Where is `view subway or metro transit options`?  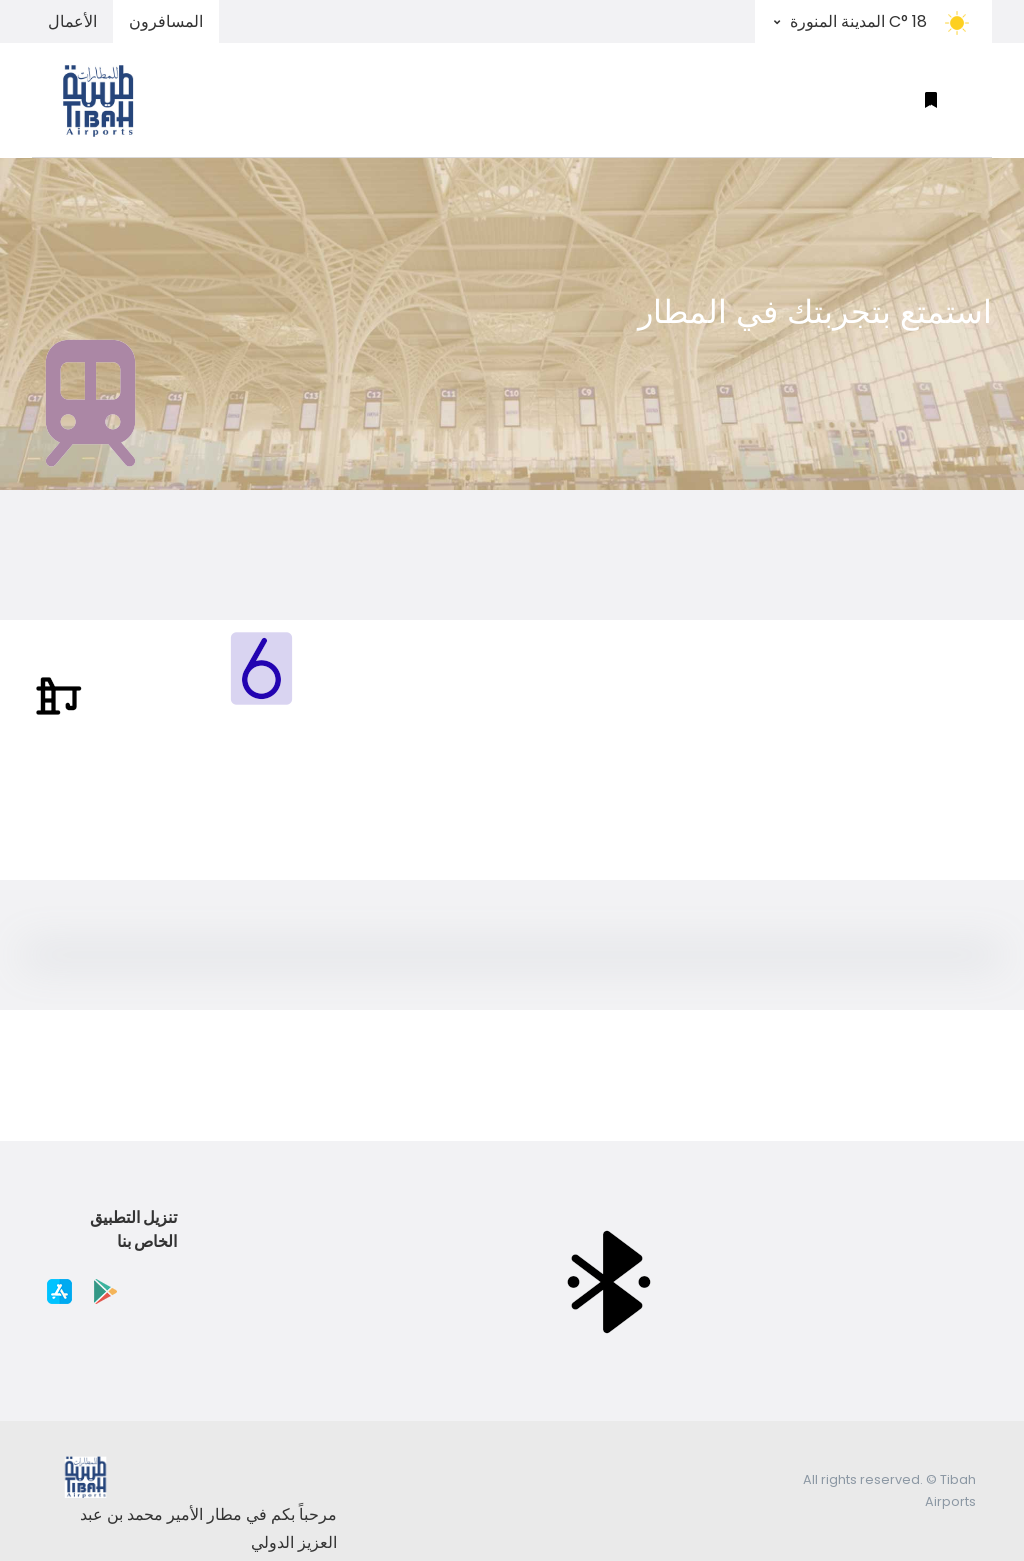 view subway or metro transit options is located at coordinates (90, 399).